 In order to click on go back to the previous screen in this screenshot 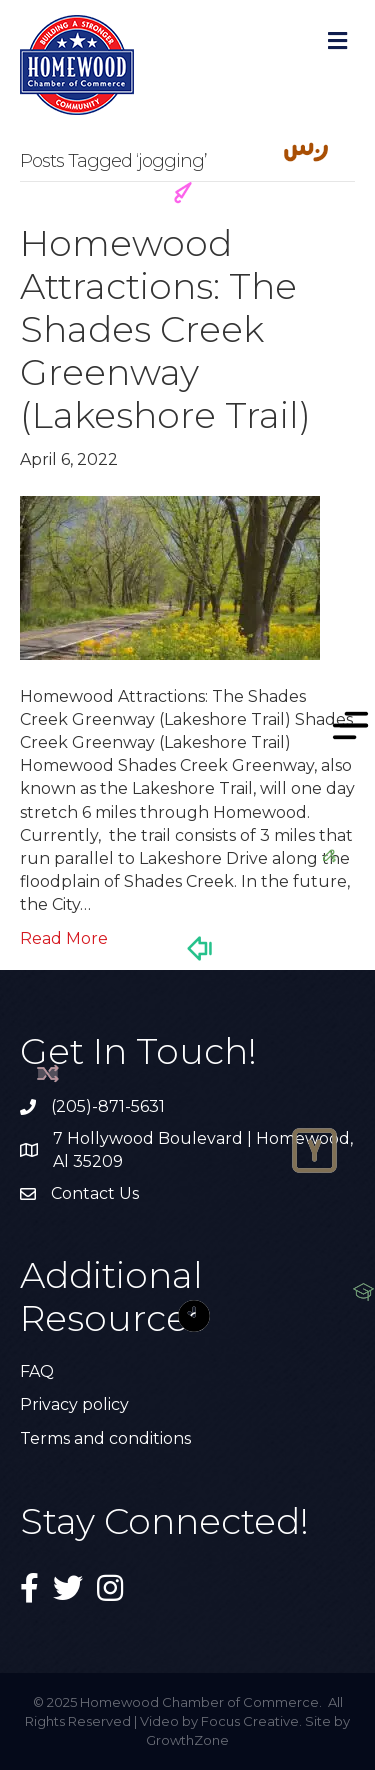, I will do `click(200, 948)`.